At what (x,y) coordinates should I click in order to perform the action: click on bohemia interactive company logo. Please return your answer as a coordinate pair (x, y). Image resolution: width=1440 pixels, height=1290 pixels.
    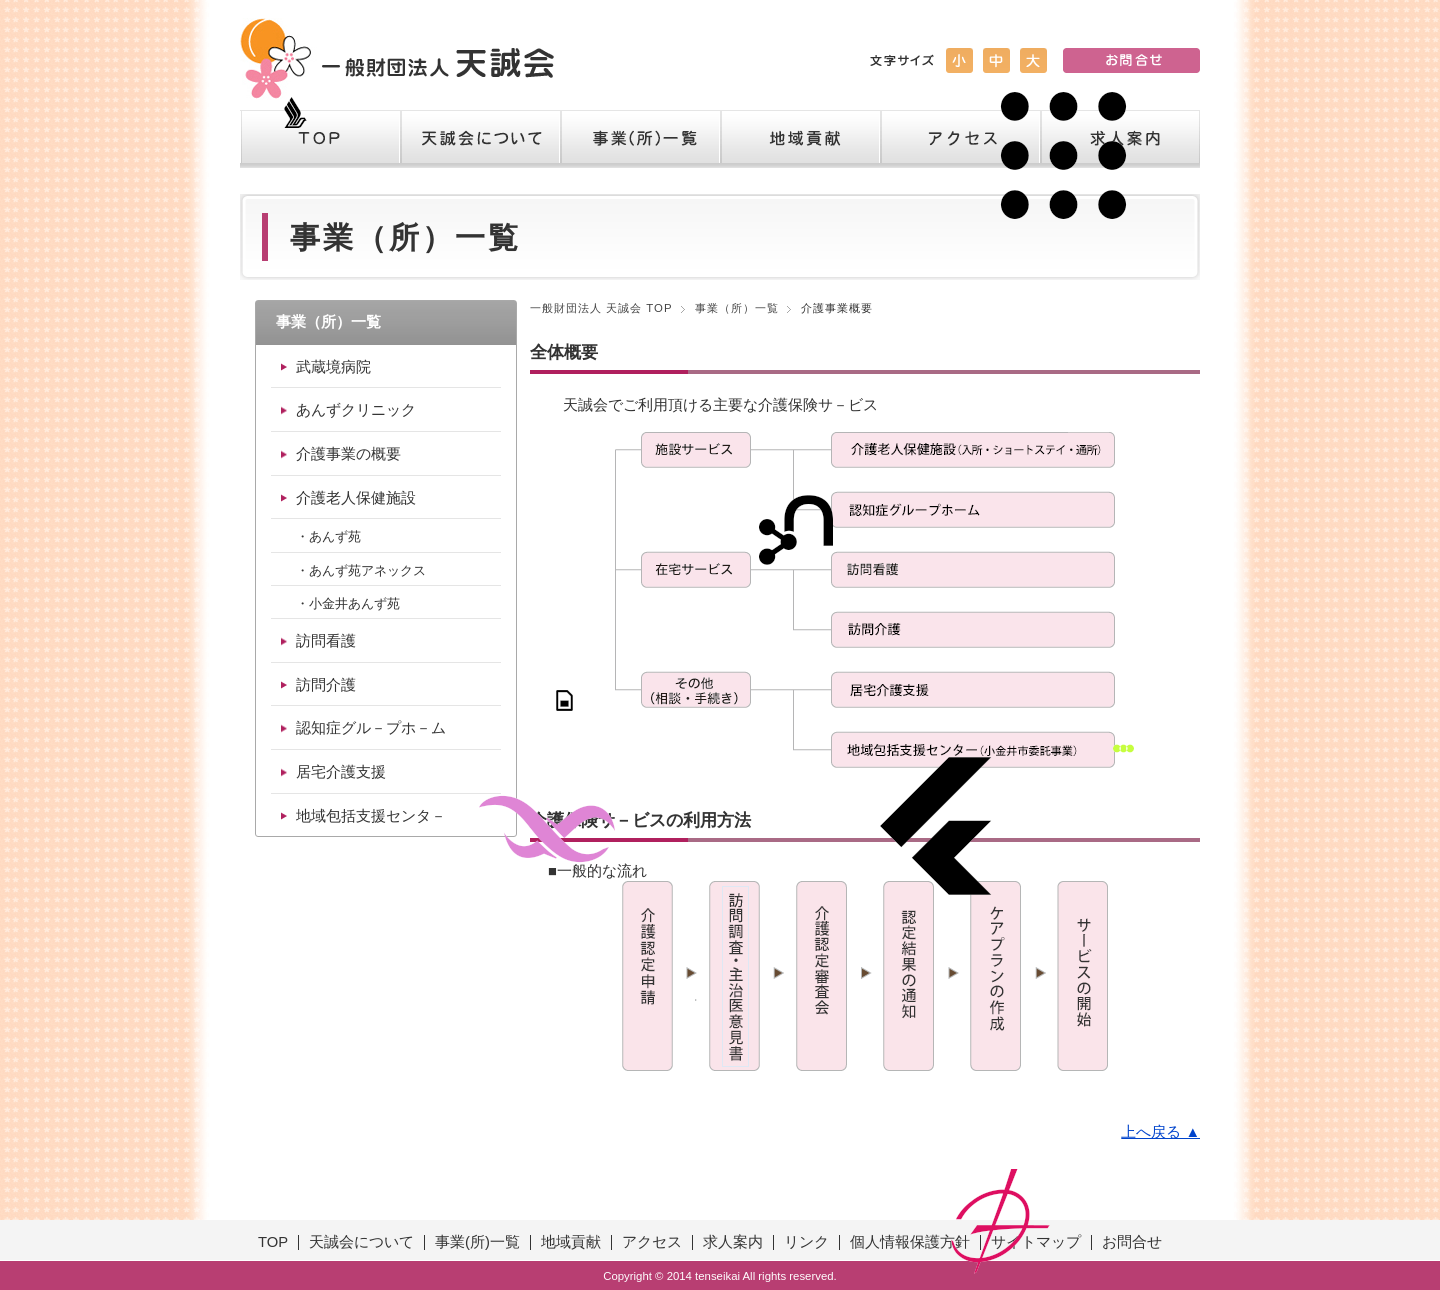
    Looking at the image, I should click on (1000, 1221).